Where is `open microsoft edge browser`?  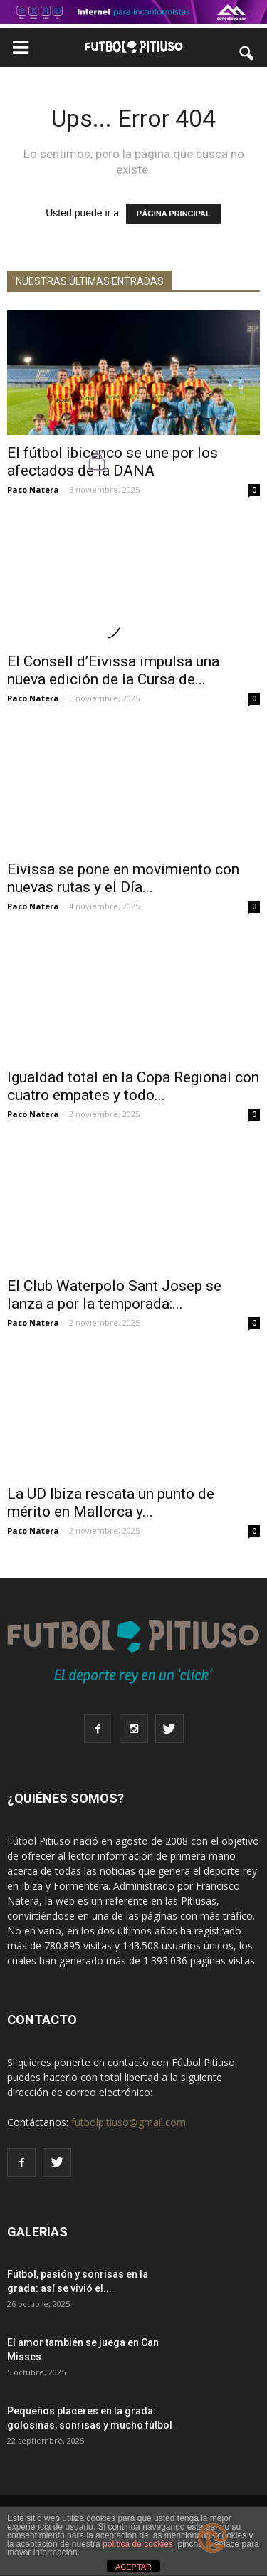 open microsoft edge browser is located at coordinates (212, 2538).